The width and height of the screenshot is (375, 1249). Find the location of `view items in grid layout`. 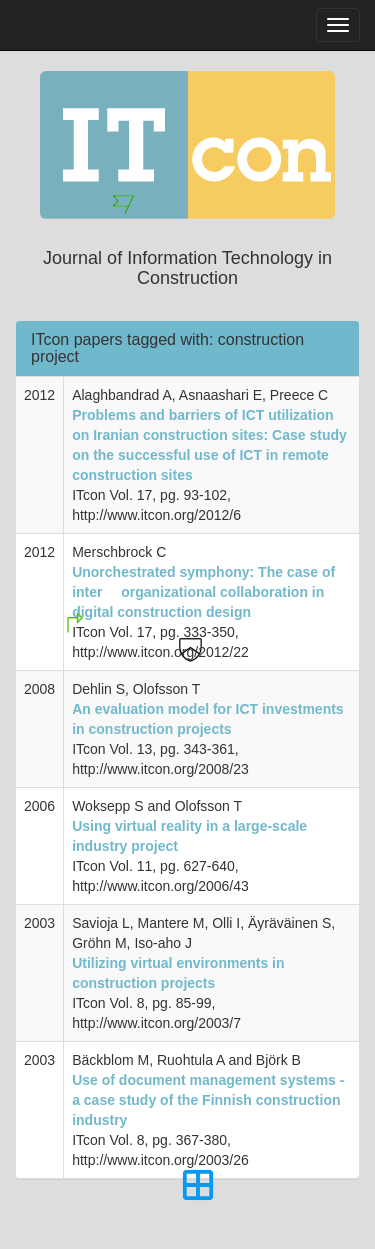

view items in grid layout is located at coordinates (198, 1185).